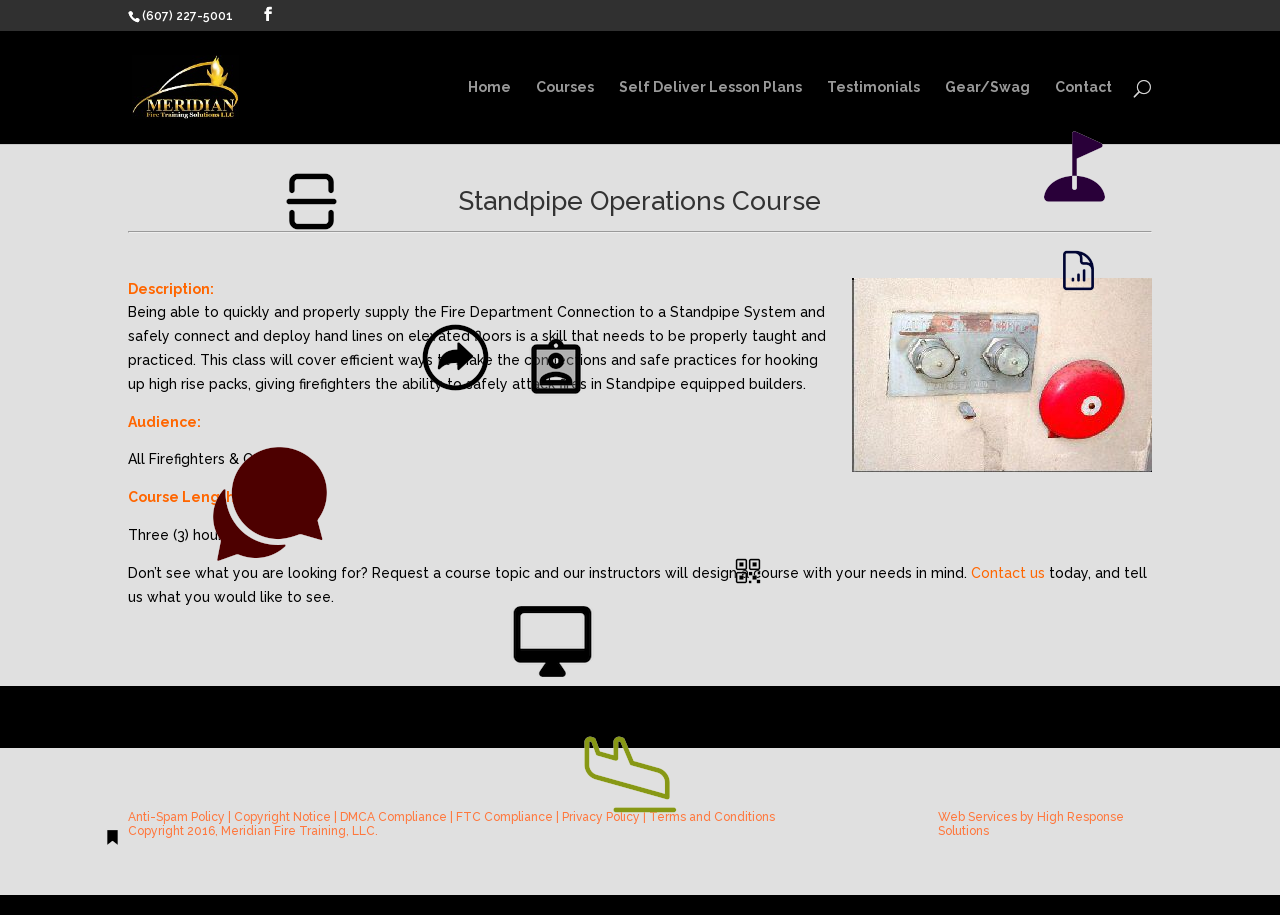 The height and width of the screenshot is (915, 1280). I want to click on save this item for later, so click(112, 837).